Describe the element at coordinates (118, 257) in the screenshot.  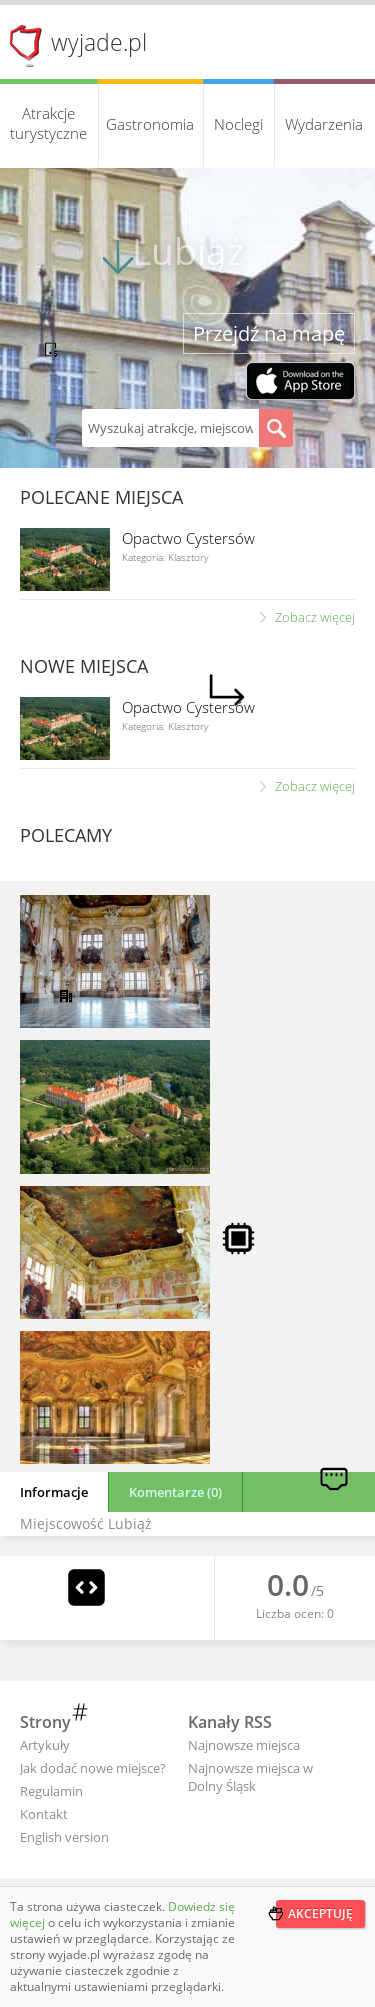
I see `scroll down or view more content` at that location.